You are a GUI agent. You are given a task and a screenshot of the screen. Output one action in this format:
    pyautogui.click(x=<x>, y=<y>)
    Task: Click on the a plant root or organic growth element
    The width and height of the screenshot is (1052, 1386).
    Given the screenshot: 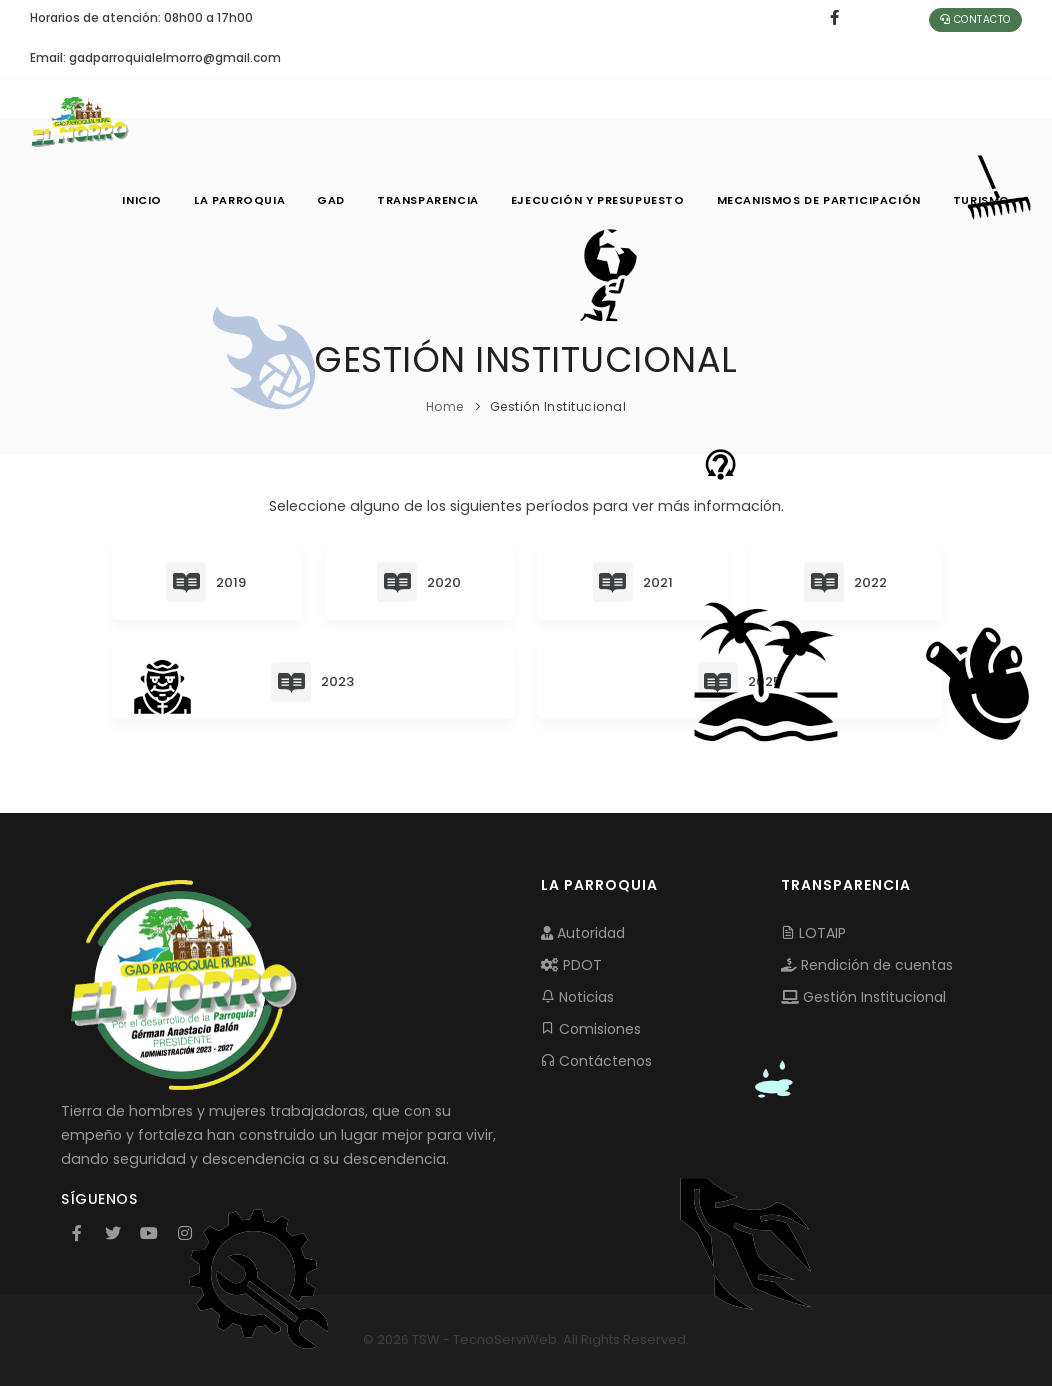 What is the action you would take?
    pyautogui.click(x=746, y=1243)
    